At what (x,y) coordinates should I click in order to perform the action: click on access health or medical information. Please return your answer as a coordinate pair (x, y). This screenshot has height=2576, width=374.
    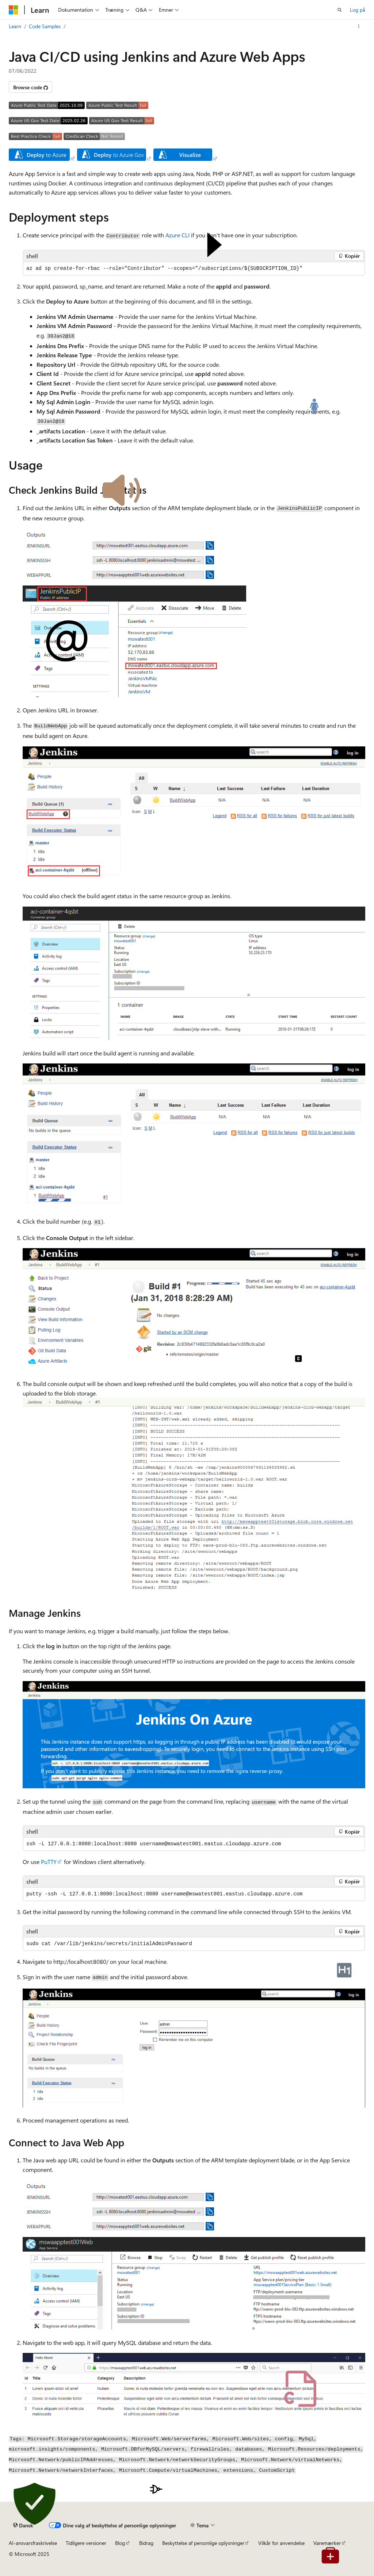
    Looking at the image, I should click on (330, 2555).